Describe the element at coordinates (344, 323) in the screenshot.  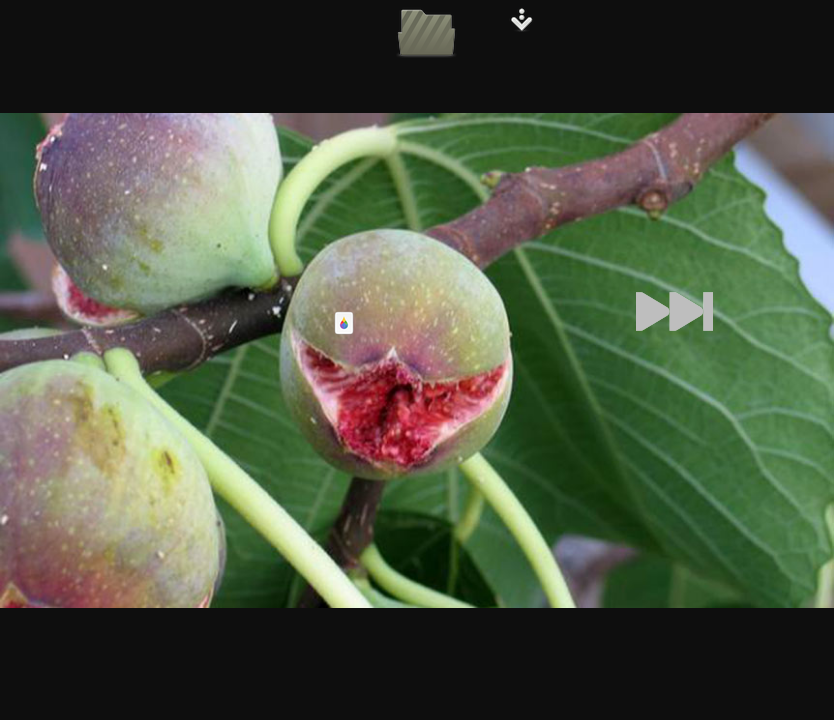
I see `file type for hardware monitoring sensor data` at that location.